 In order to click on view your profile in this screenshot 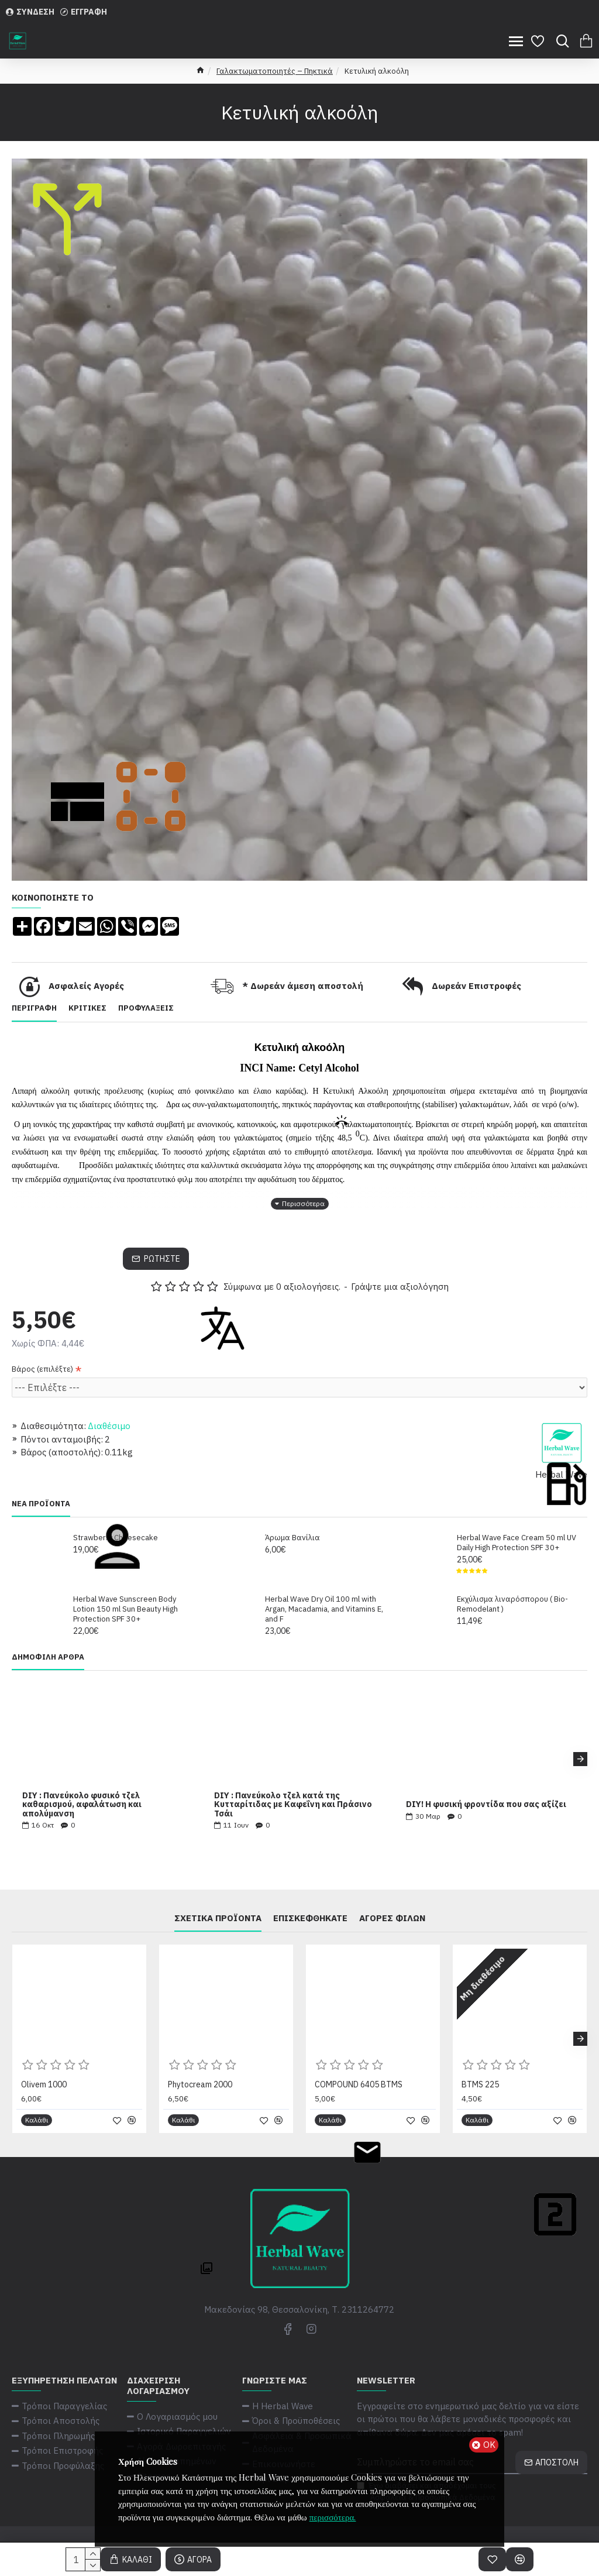, I will do `click(117, 1546)`.